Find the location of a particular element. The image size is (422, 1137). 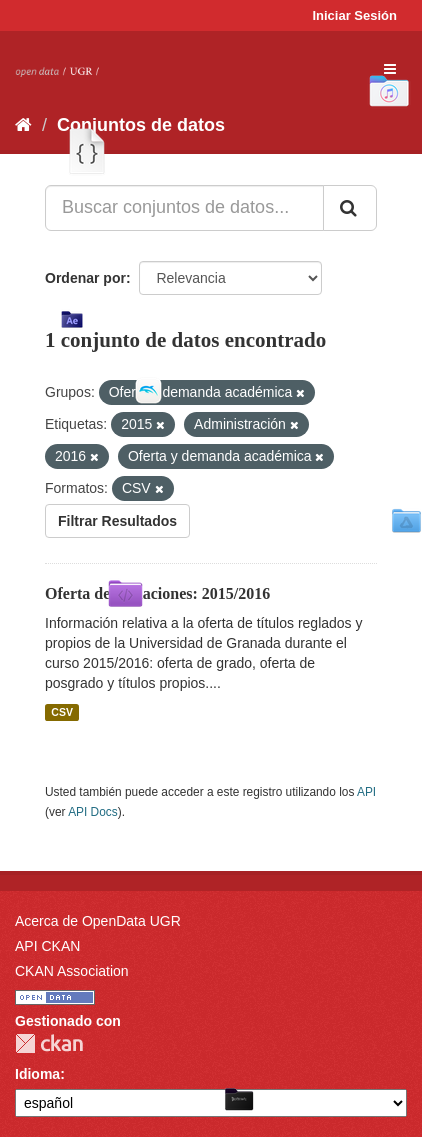

folder containing death note anime/manga related files is located at coordinates (239, 1100).